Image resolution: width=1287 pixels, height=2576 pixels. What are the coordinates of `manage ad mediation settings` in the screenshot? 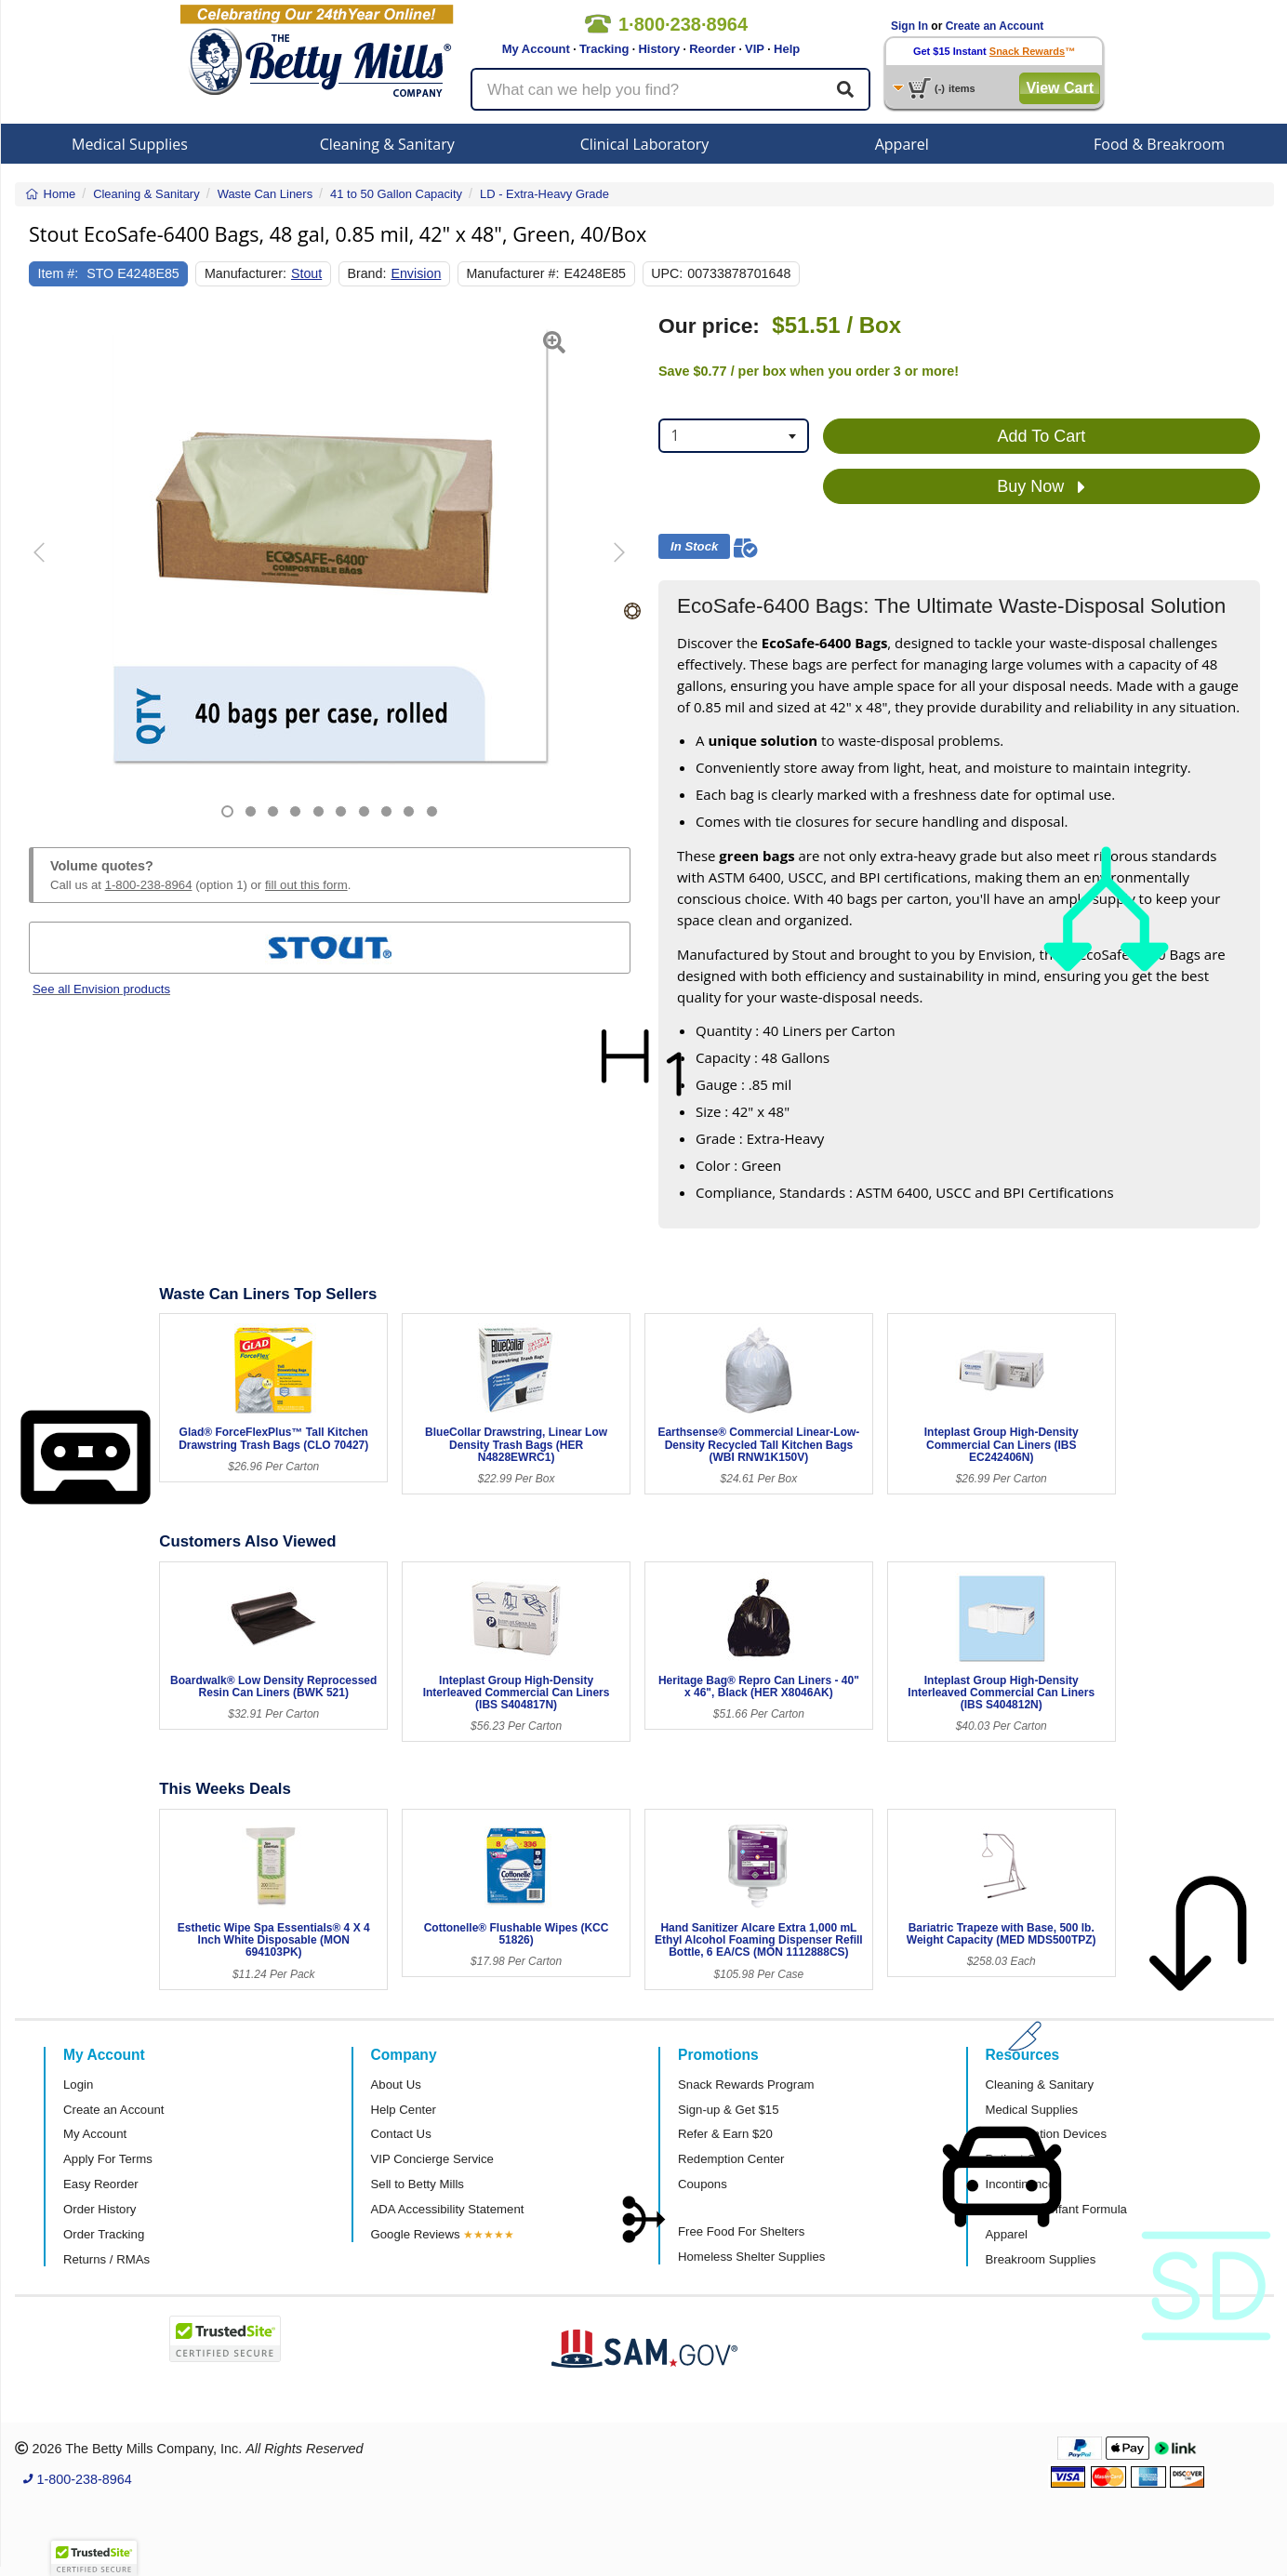 It's located at (644, 2219).